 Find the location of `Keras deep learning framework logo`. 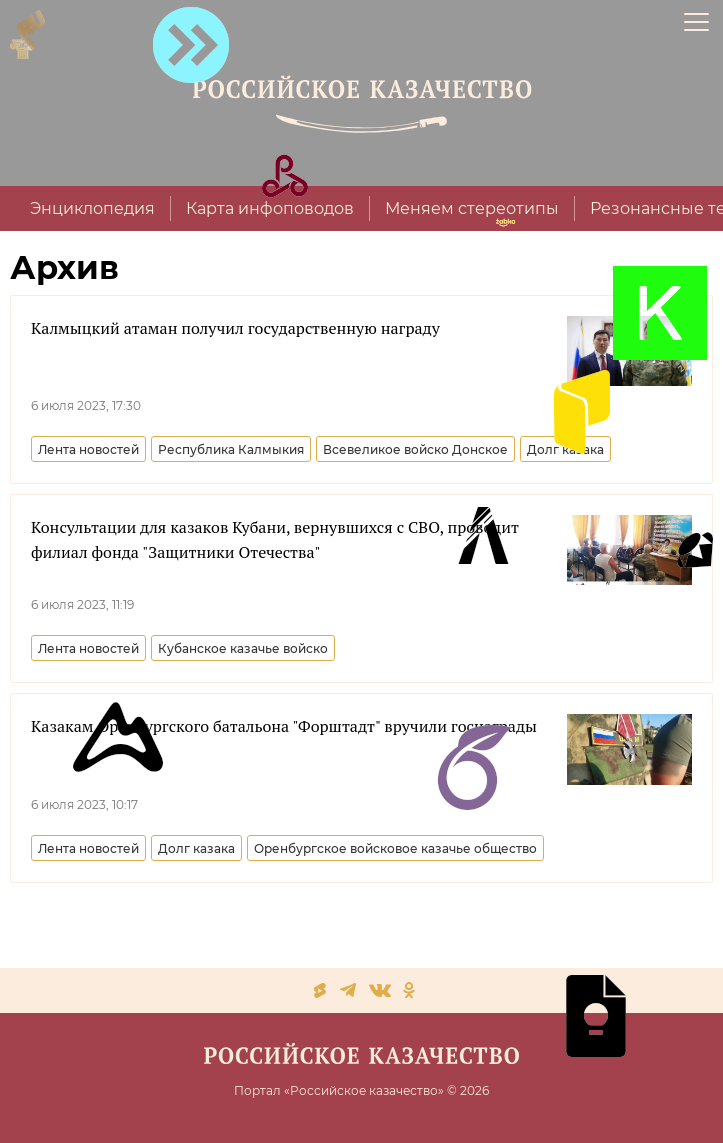

Keras deep learning framework logo is located at coordinates (660, 313).